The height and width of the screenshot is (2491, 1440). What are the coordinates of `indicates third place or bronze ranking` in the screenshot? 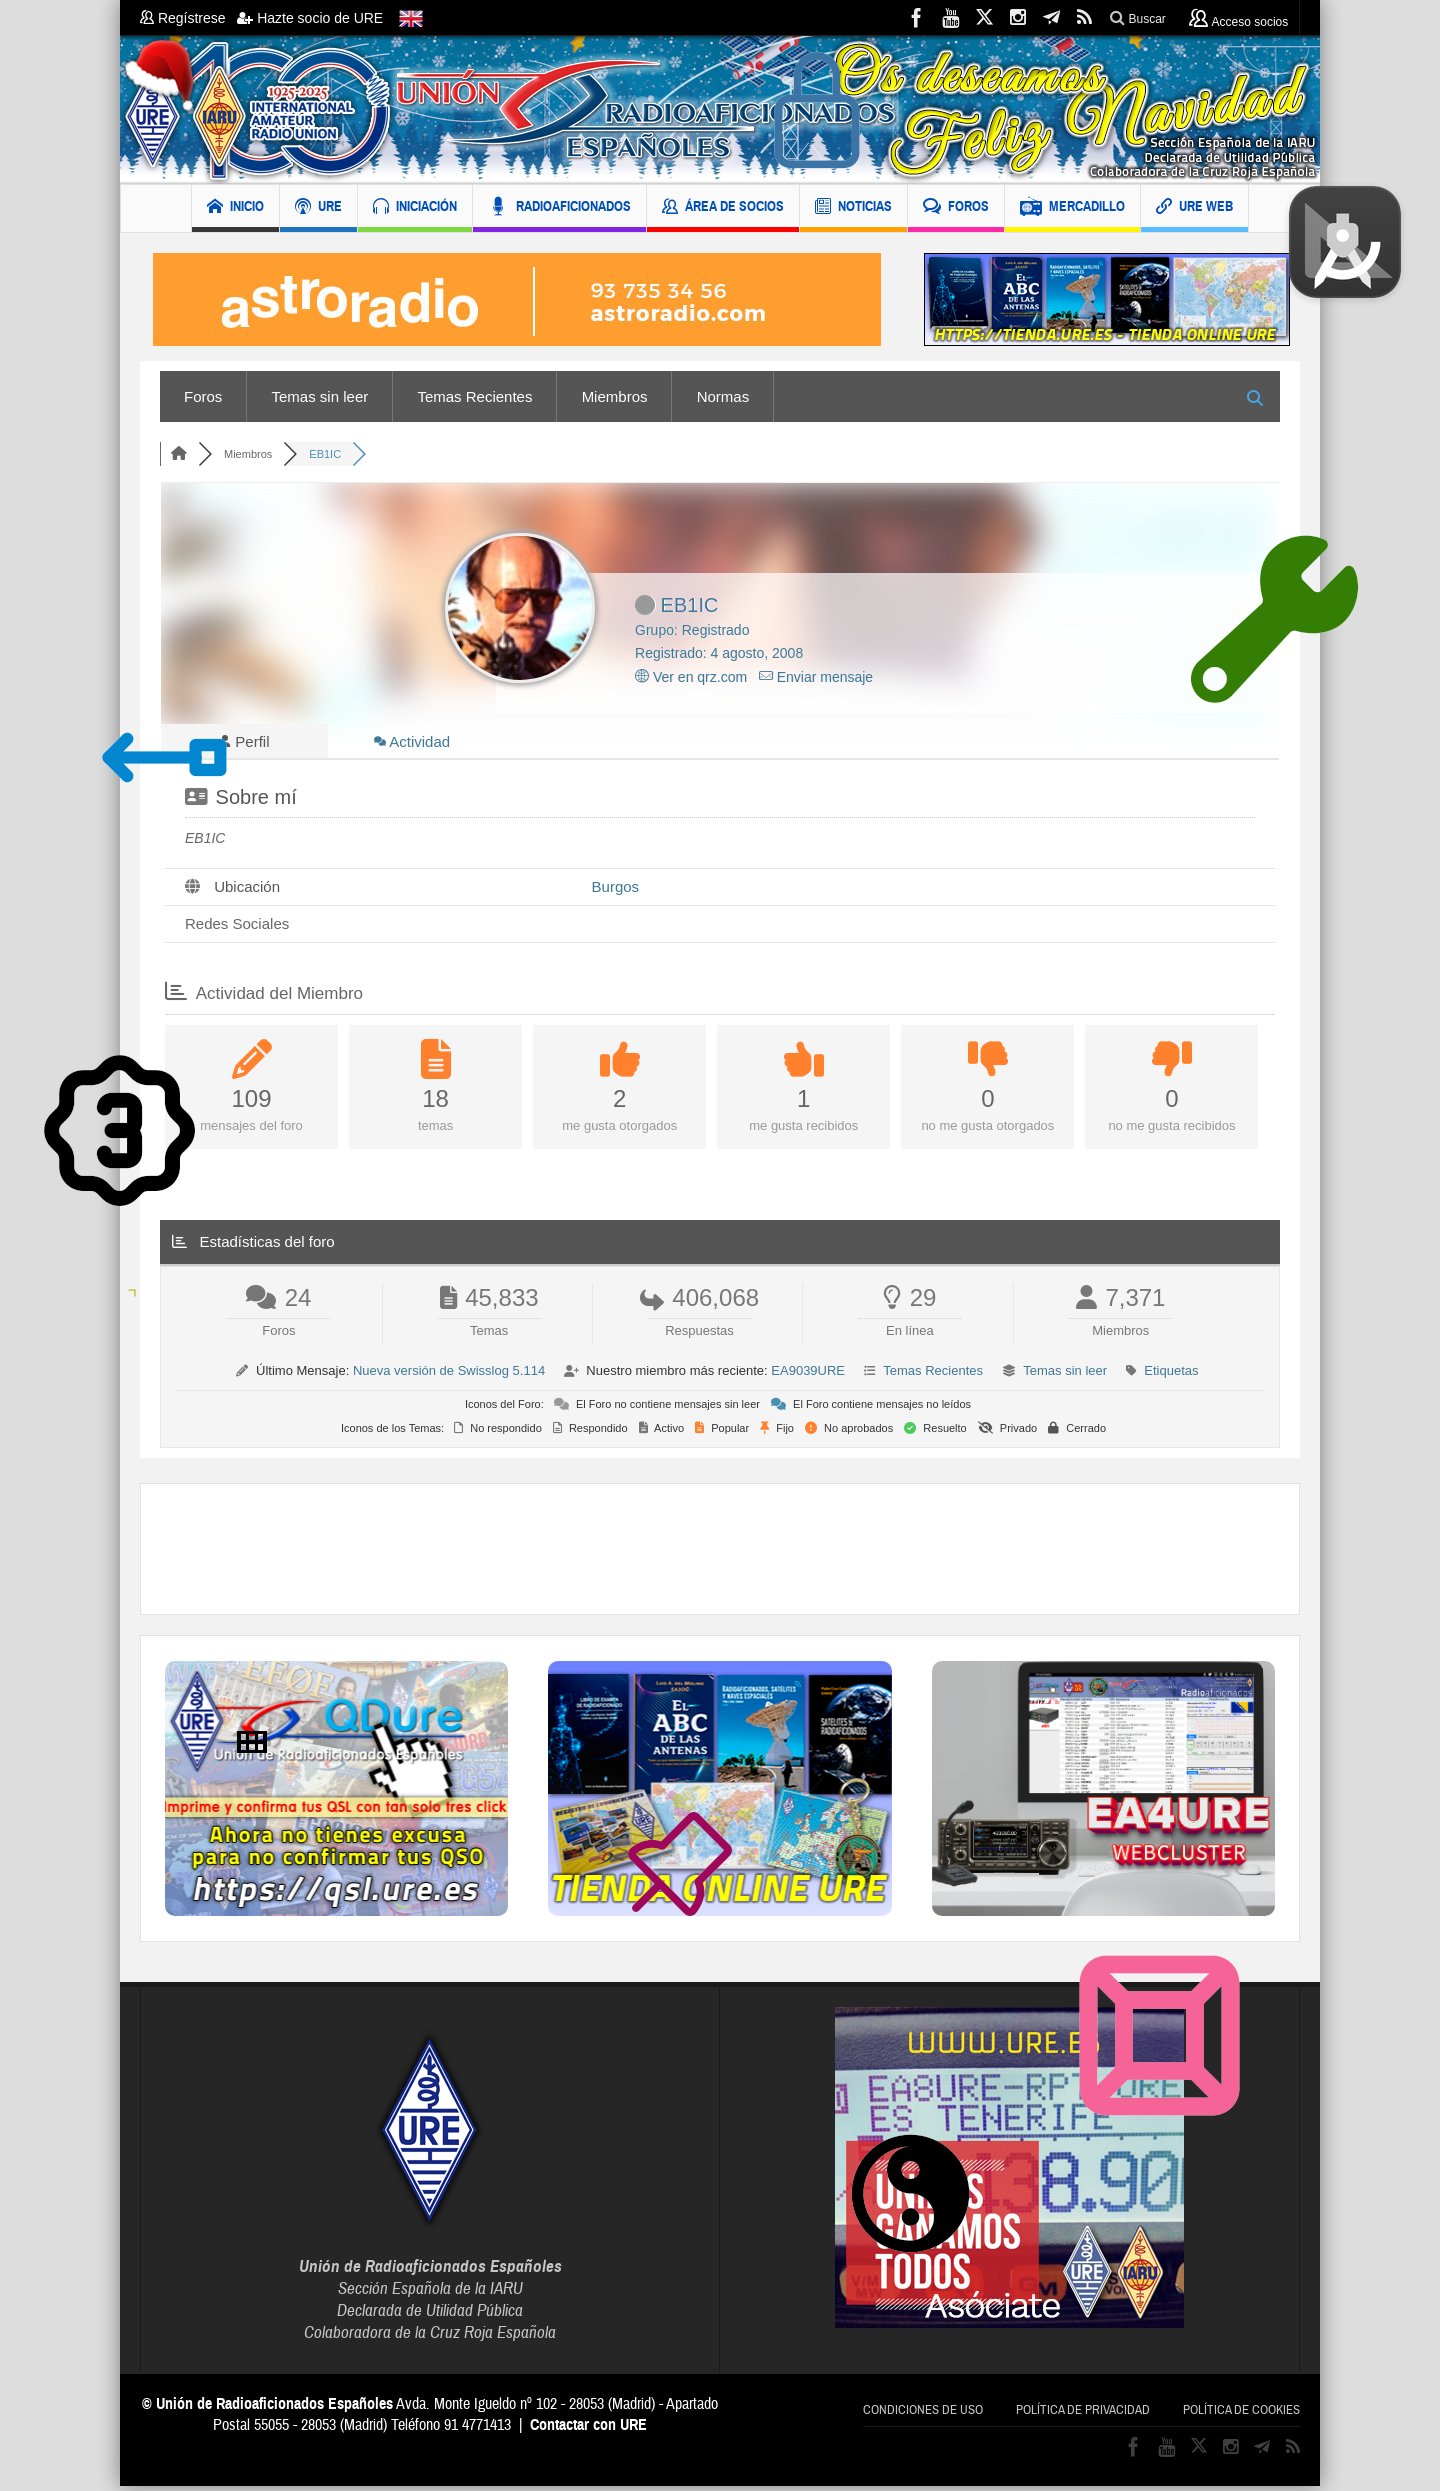 It's located at (119, 1130).